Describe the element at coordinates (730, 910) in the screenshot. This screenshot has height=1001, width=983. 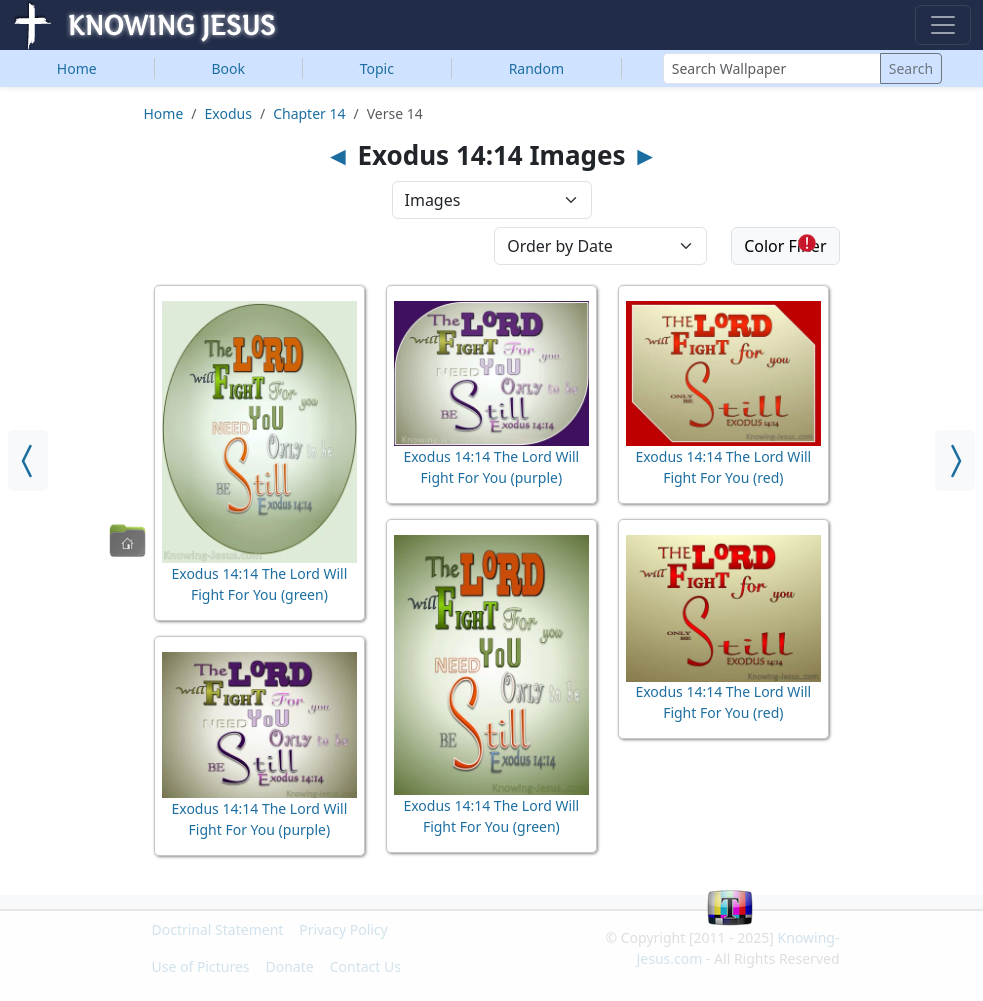
I see `access text and title generator tools` at that location.